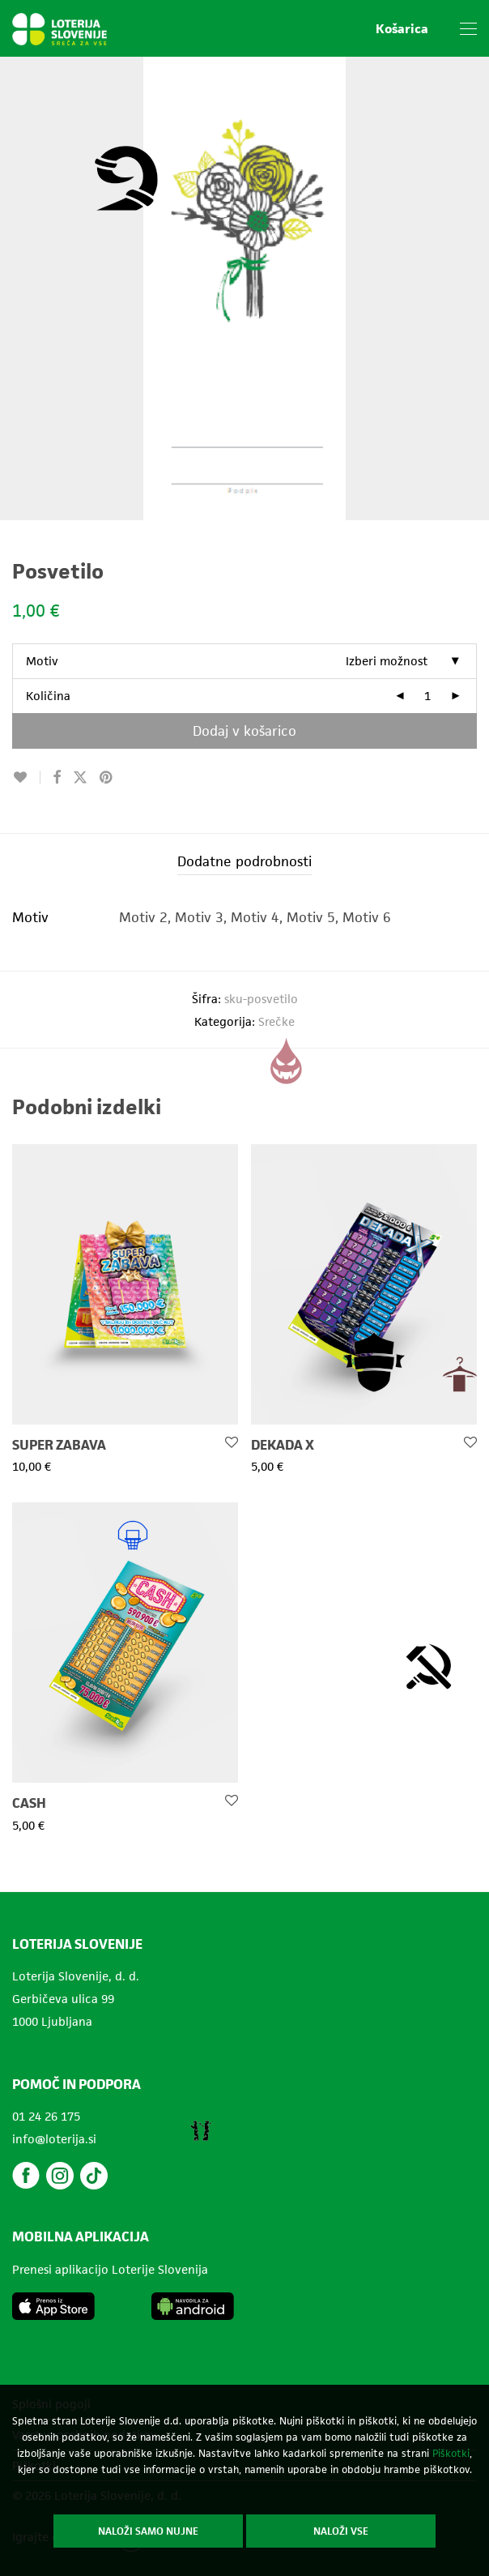 This screenshot has height=2576, width=489. Describe the element at coordinates (374, 1362) in the screenshot. I see `view achievements or badges earned` at that location.